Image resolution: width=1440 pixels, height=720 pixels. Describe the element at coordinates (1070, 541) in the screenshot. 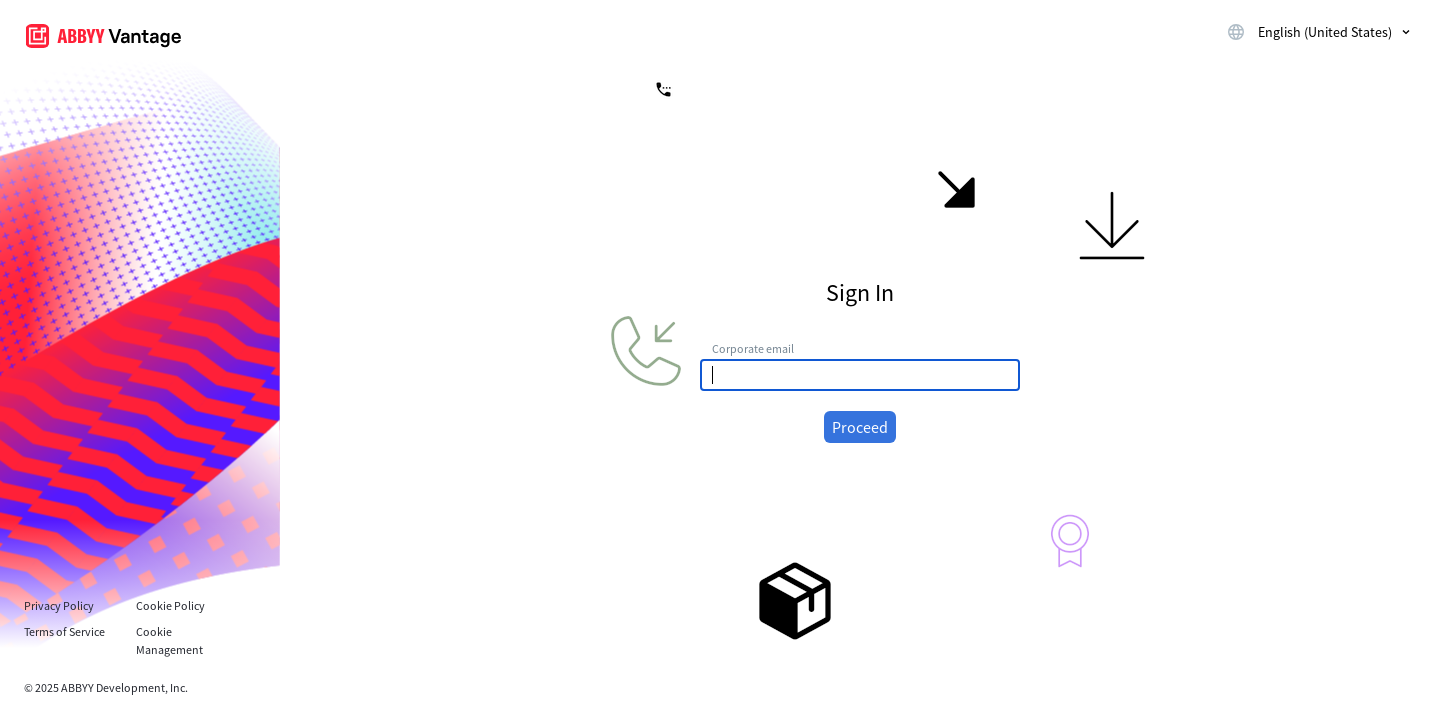

I see `view achievements or awards` at that location.